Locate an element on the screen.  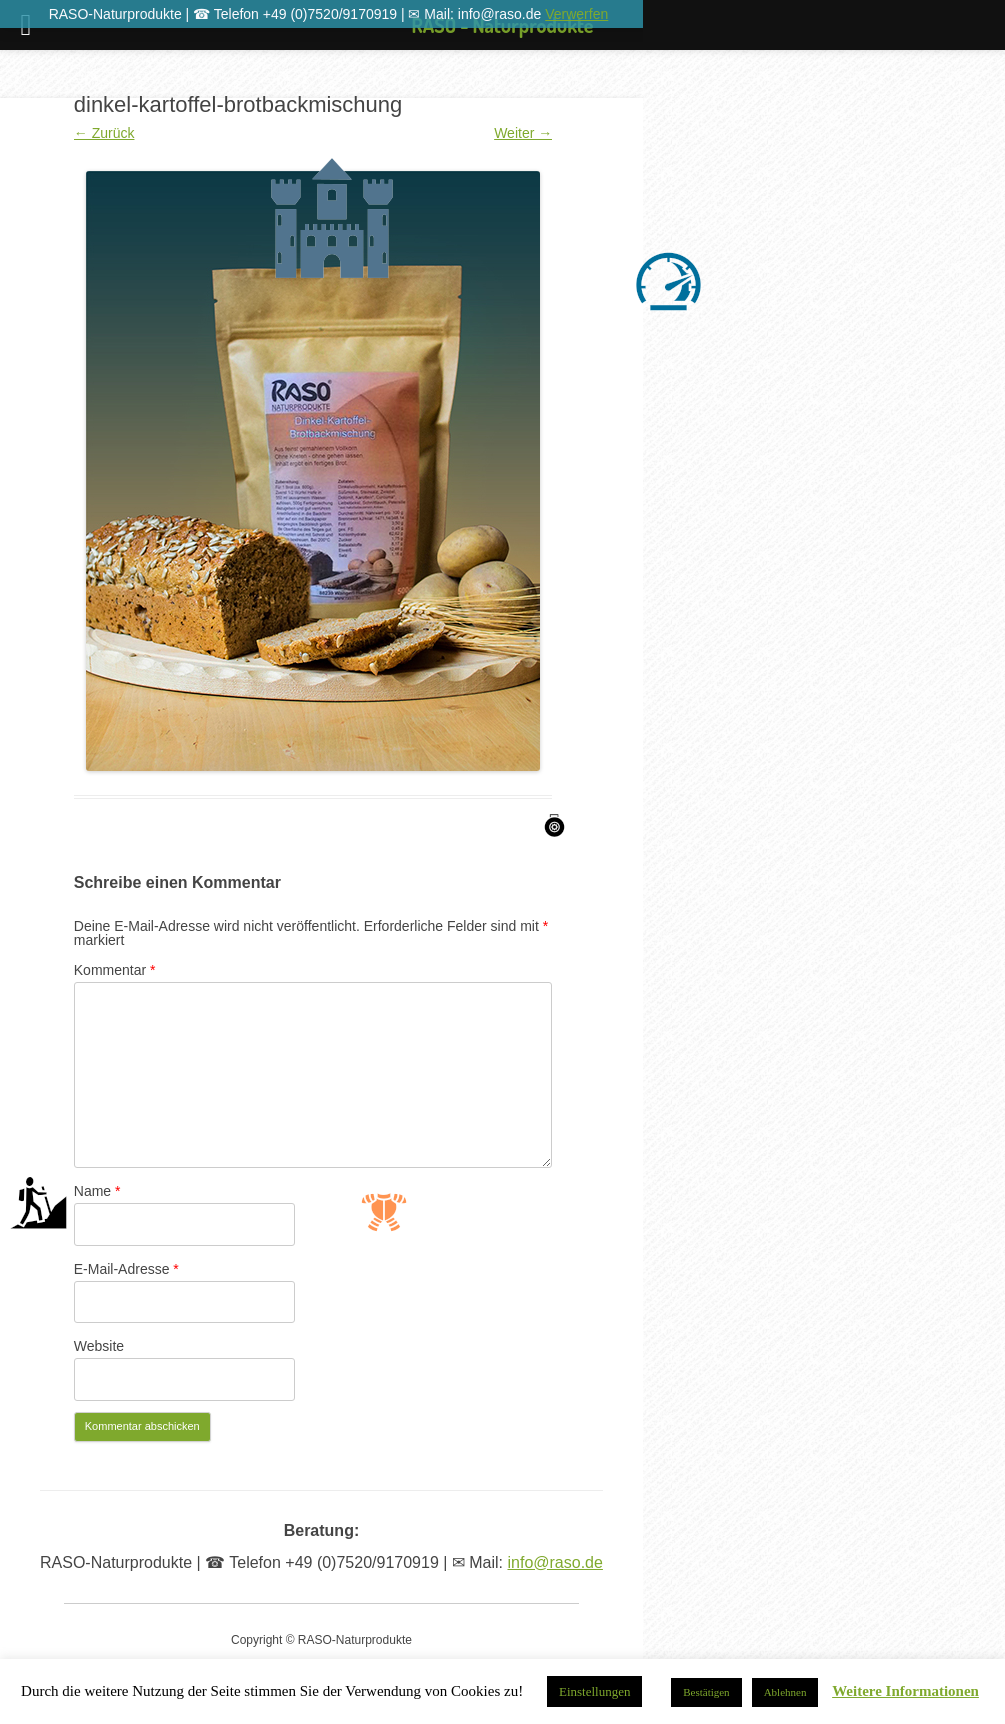
access castle or fortress location in game is located at coordinates (332, 218).